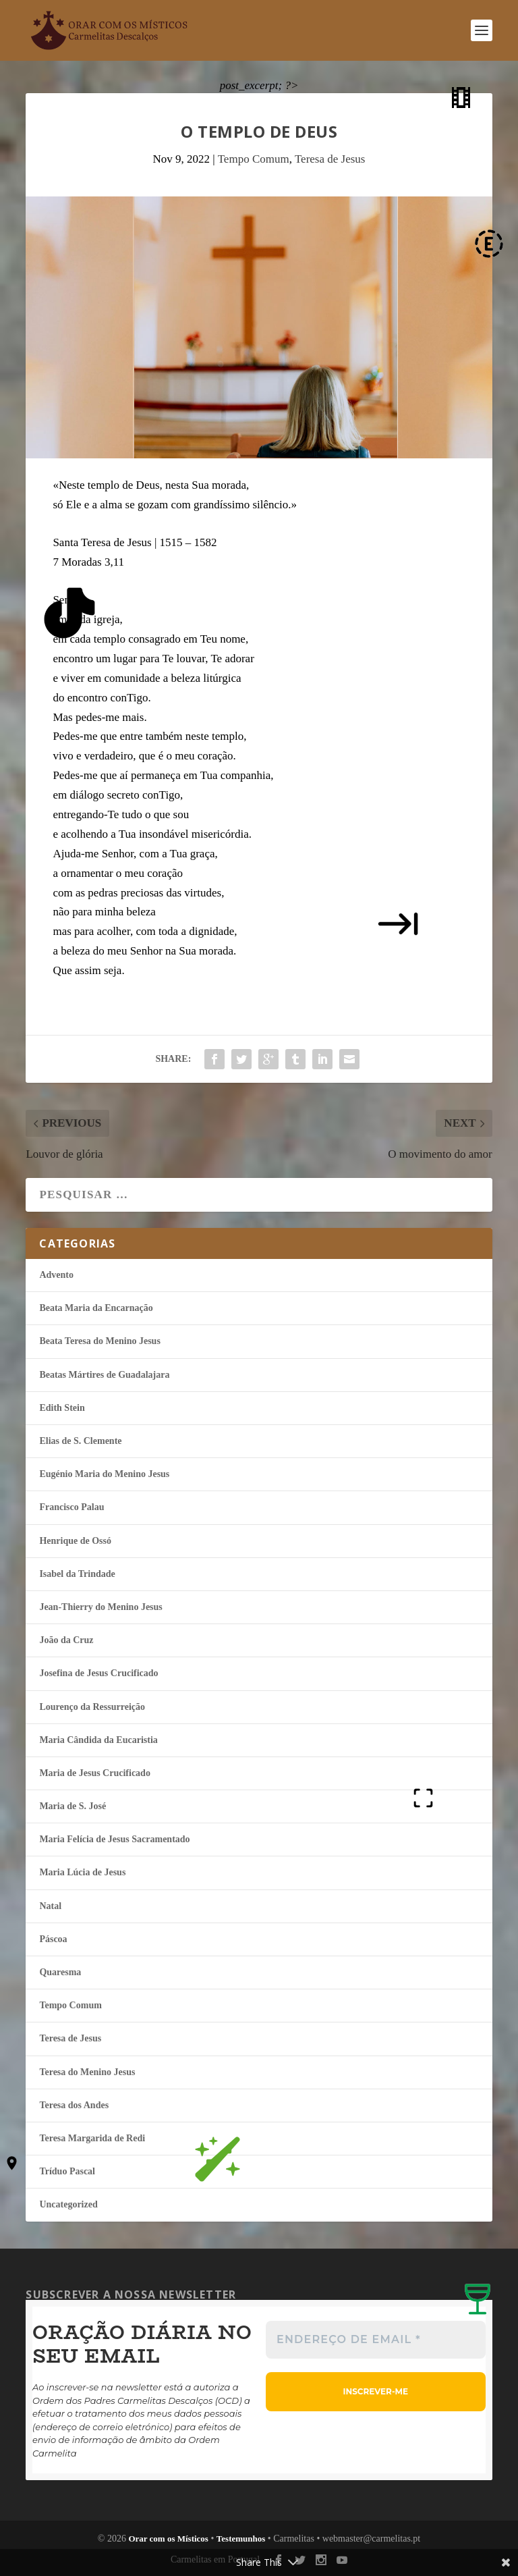  What do you see at coordinates (489, 244) in the screenshot?
I see `indicates a draft or pending email` at bounding box center [489, 244].